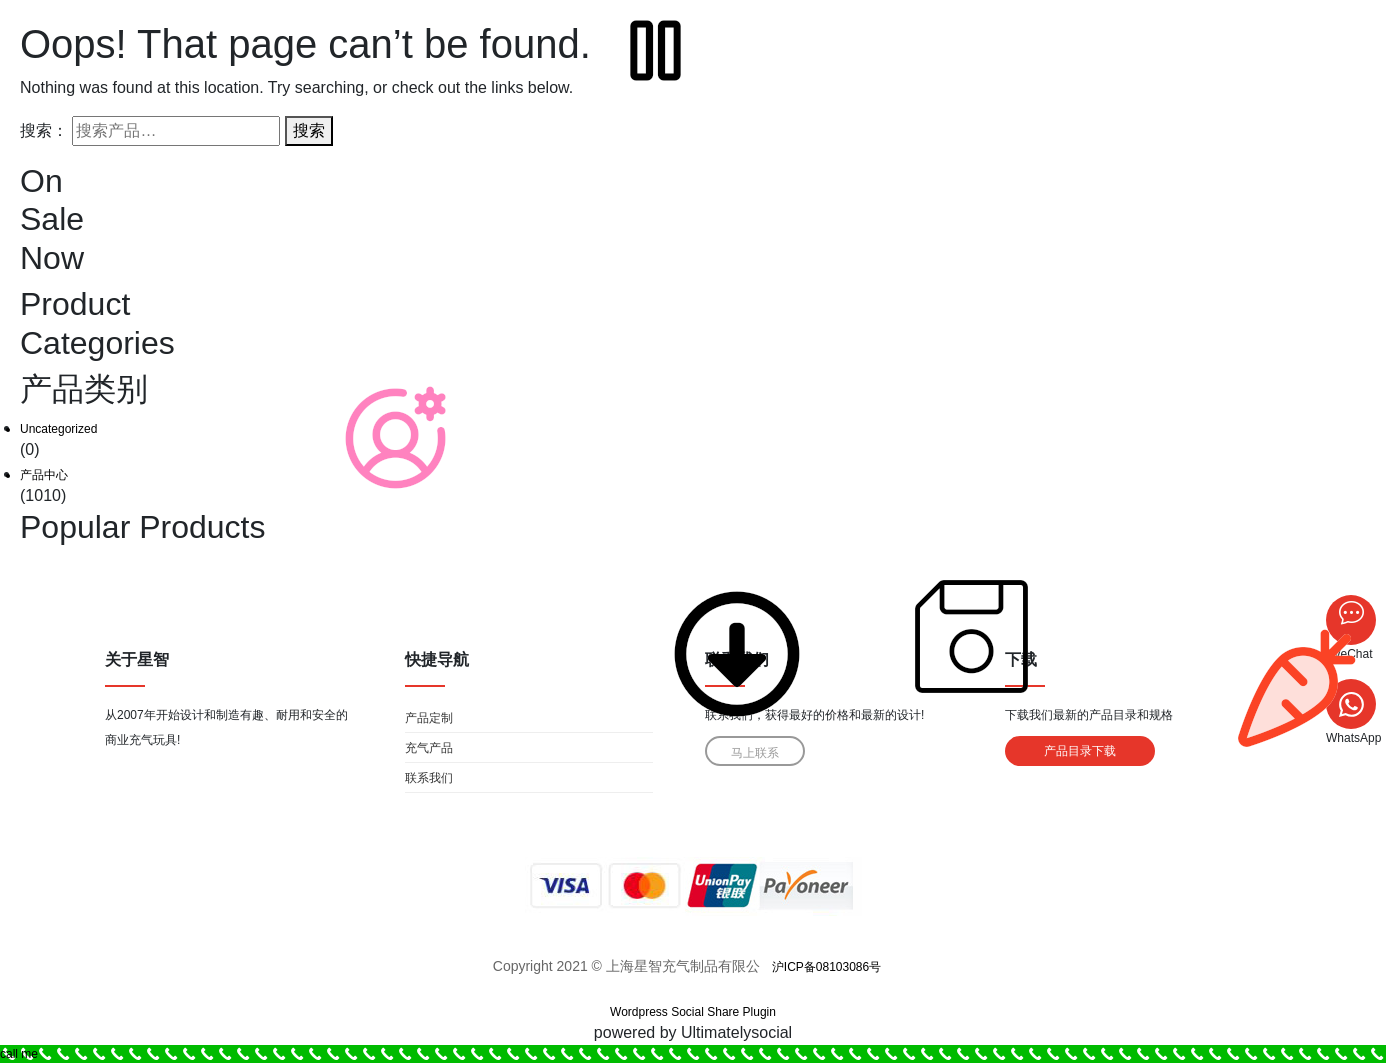  What do you see at coordinates (1294, 690) in the screenshot?
I see `browse vegetable or produce category` at bounding box center [1294, 690].